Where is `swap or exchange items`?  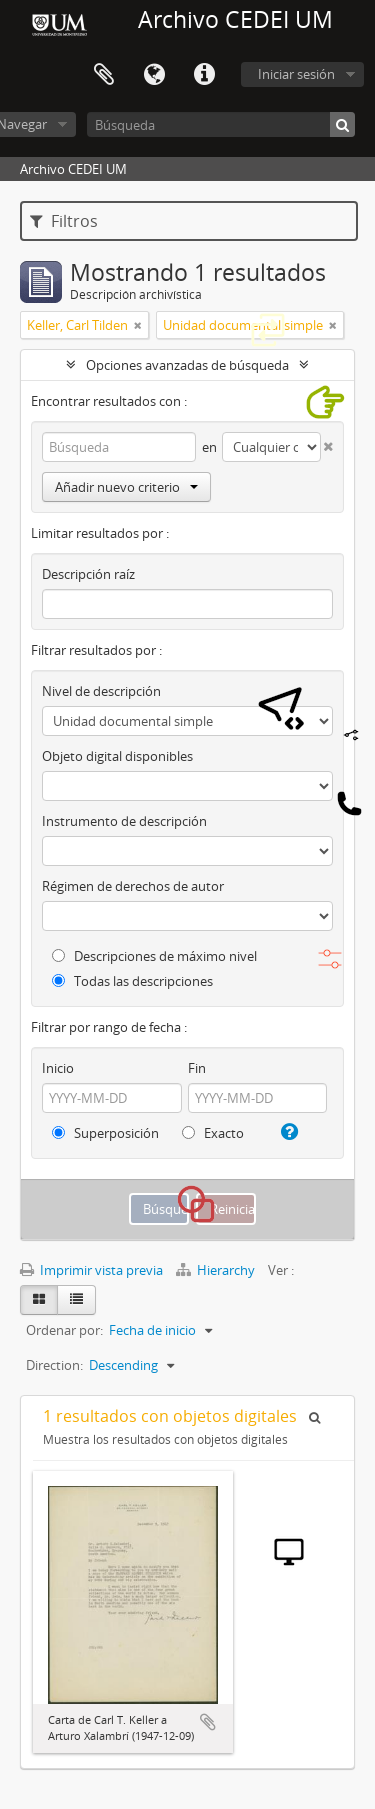 swap or exchange items is located at coordinates (268, 330).